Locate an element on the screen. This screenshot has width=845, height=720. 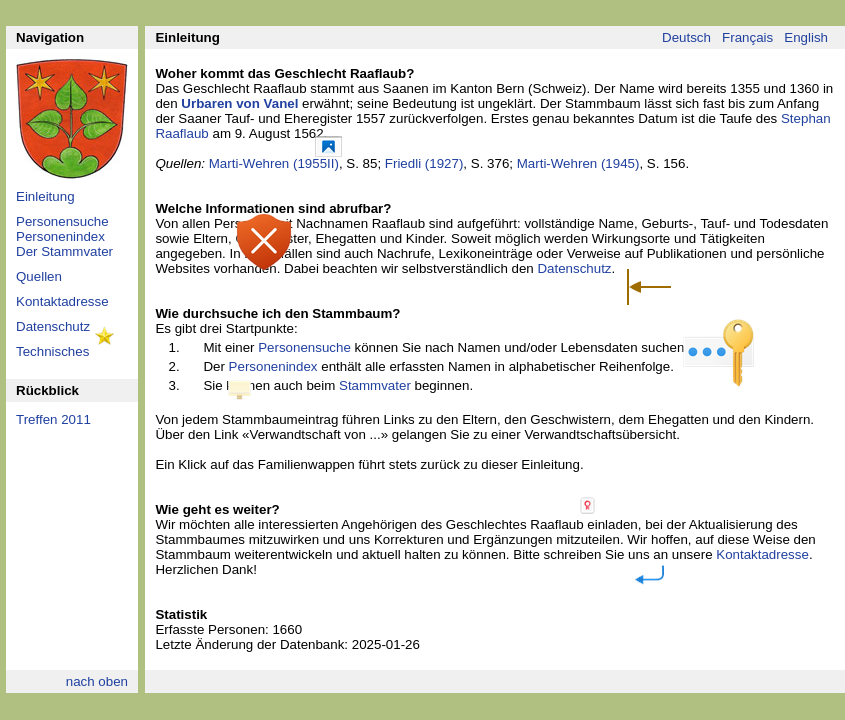
go to the first item in a list or sequence is located at coordinates (649, 287).